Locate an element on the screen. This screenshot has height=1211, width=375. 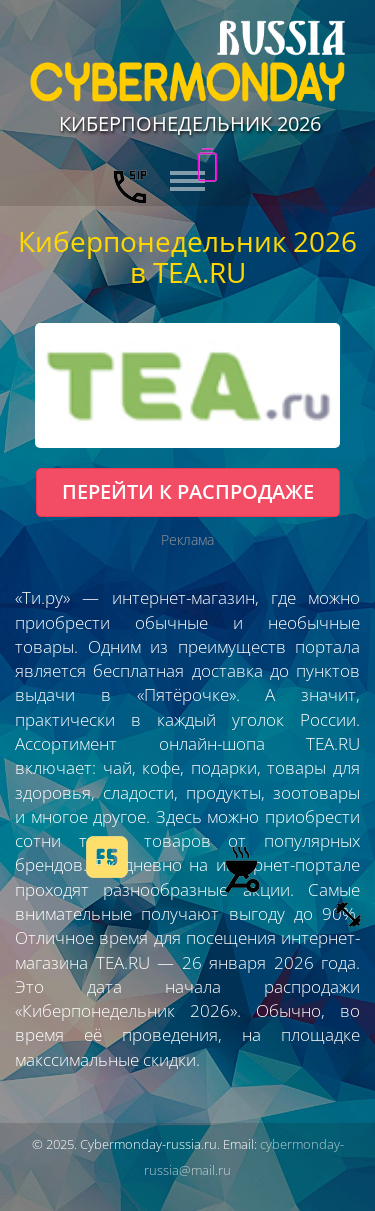
press F5 to refresh the page is located at coordinates (107, 857).